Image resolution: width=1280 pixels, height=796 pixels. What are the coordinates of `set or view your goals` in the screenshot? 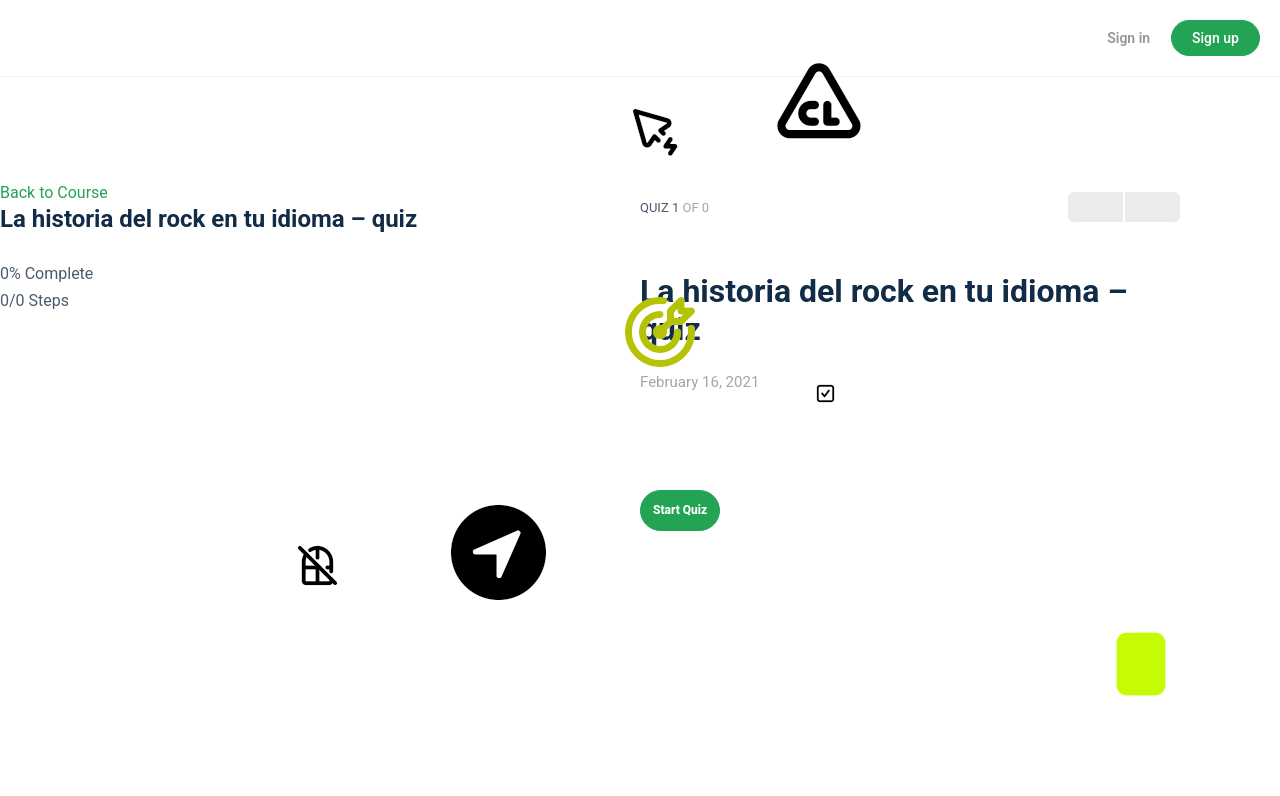 It's located at (660, 332).